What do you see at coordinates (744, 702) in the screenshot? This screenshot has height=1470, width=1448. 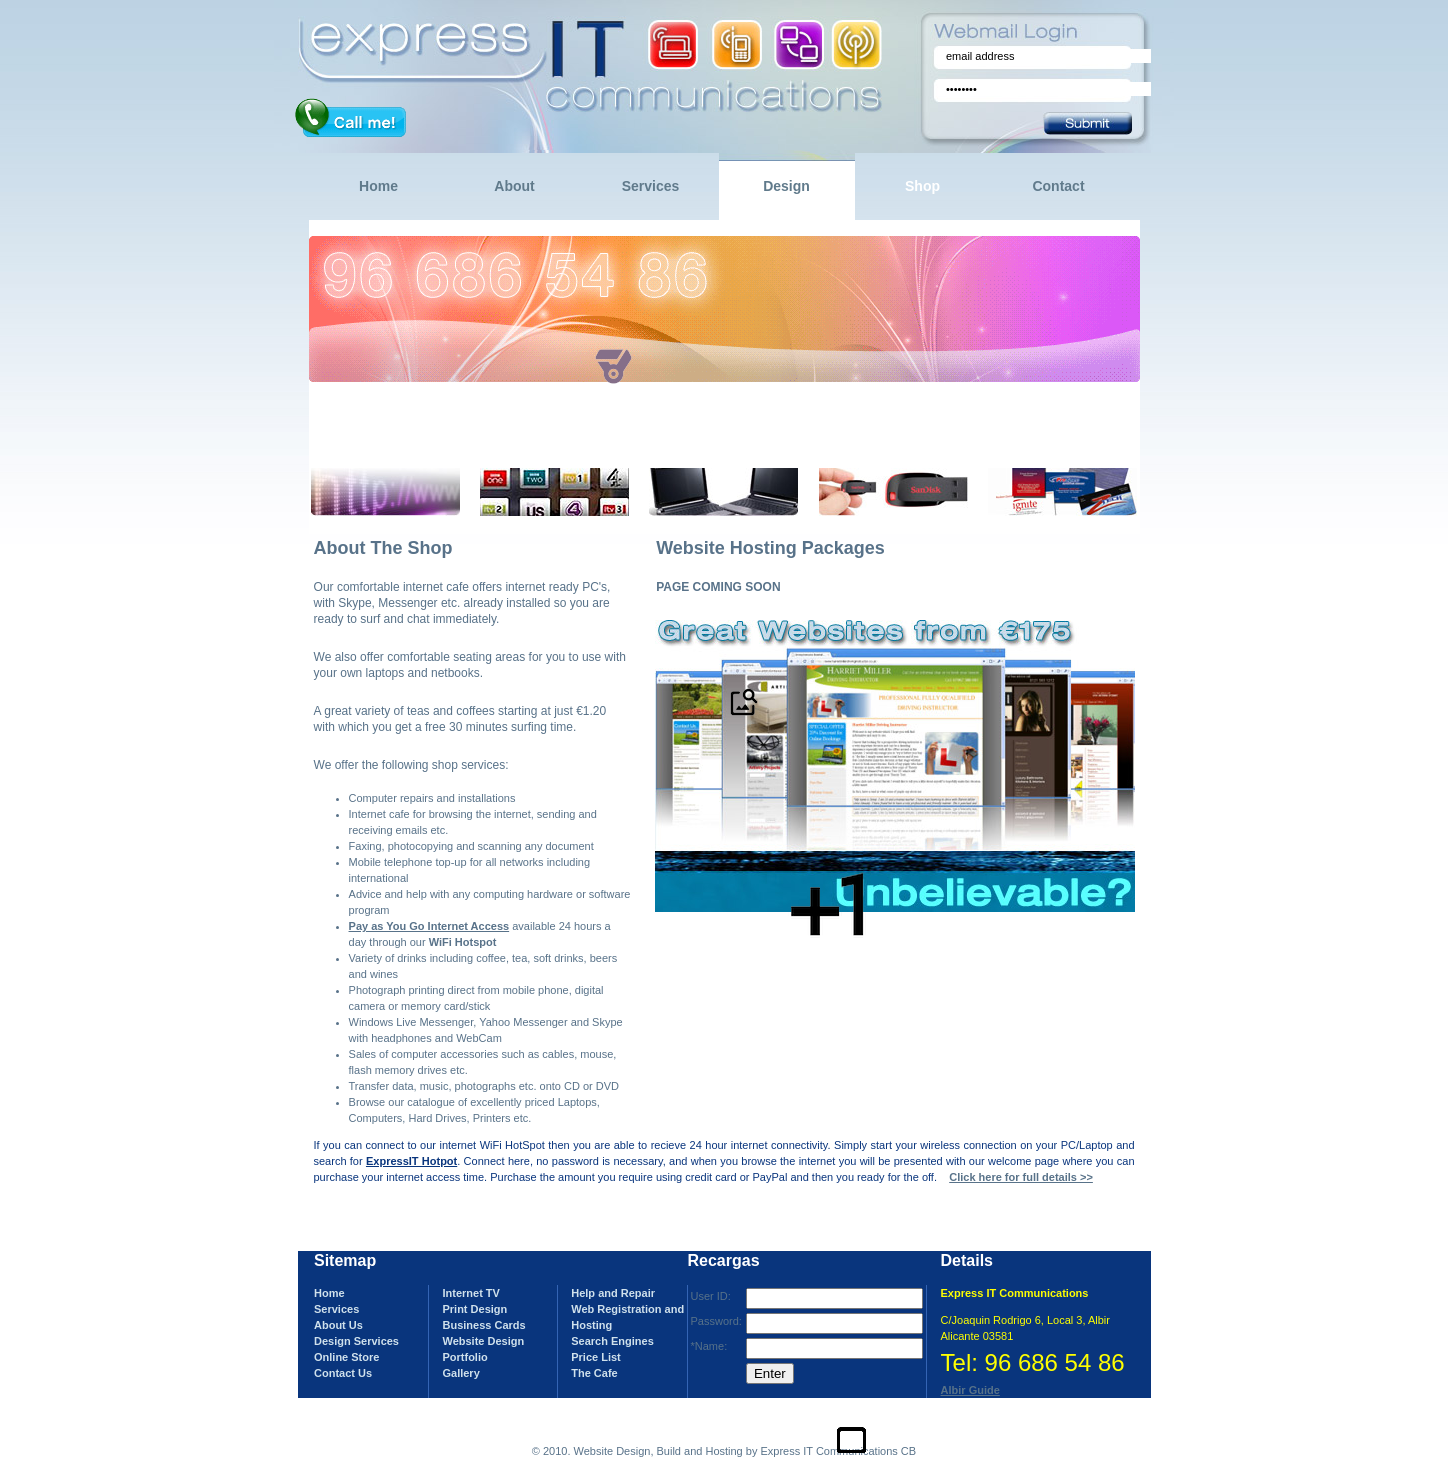 I see `search for images or photos` at bounding box center [744, 702].